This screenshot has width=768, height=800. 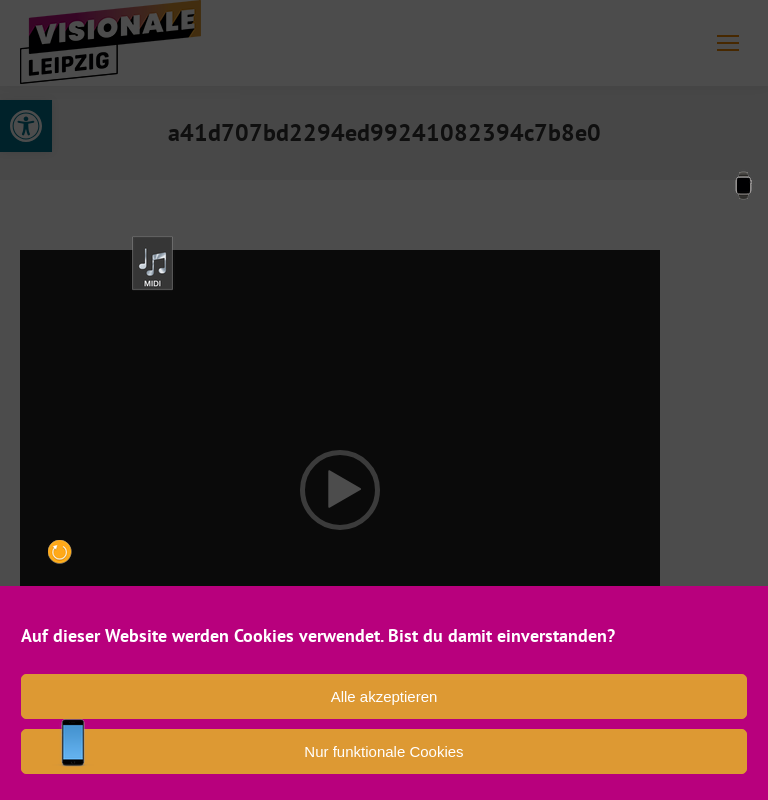 I want to click on apple watch series 6 device icon, so click(x=743, y=185).